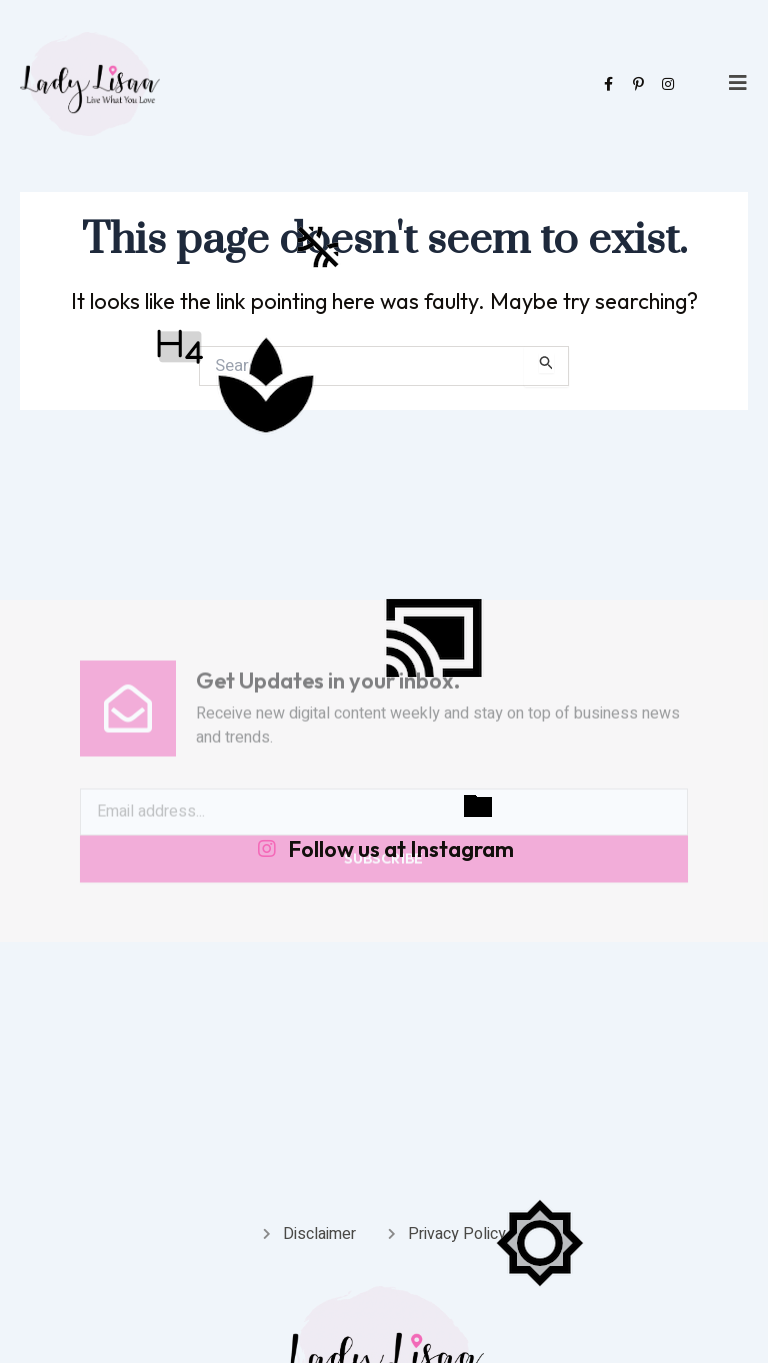 The height and width of the screenshot is (1363, 768). I want to click on format text as heading level 4, so click(177, 346).